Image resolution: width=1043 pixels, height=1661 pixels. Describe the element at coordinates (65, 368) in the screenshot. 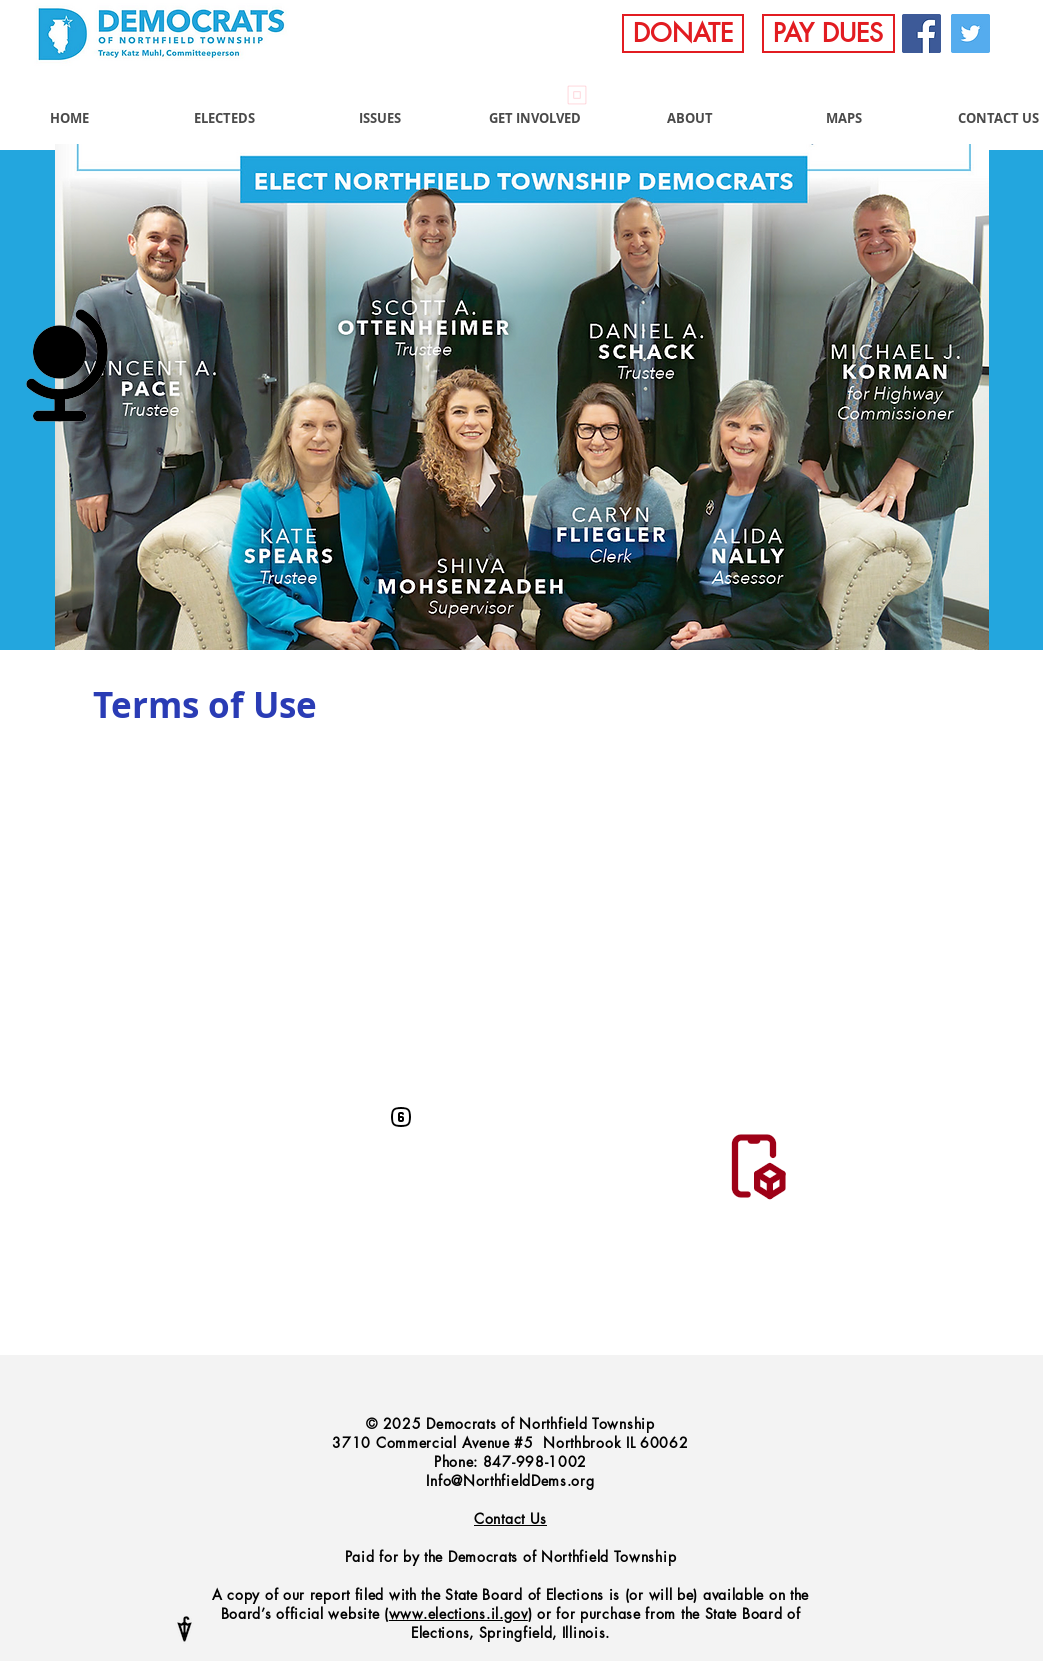

I see `switch to global or worldwide view` at that location.